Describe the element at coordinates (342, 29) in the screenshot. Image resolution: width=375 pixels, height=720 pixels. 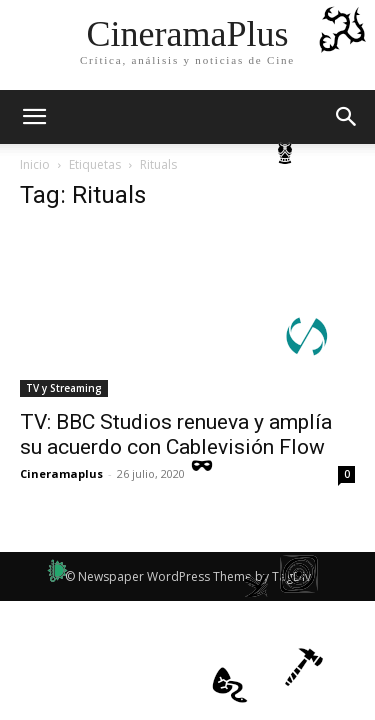
I see `select a thorny or cursed status effect` at that location.